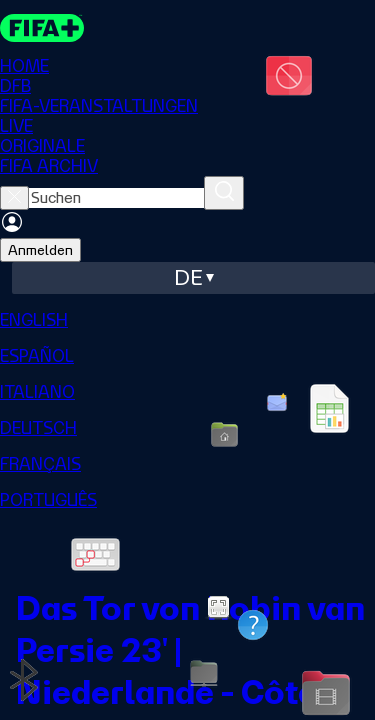  What do you see at coordinates (326, 693) in the screenshot?
I see `open videos folder` at bounding box center [326, 693].